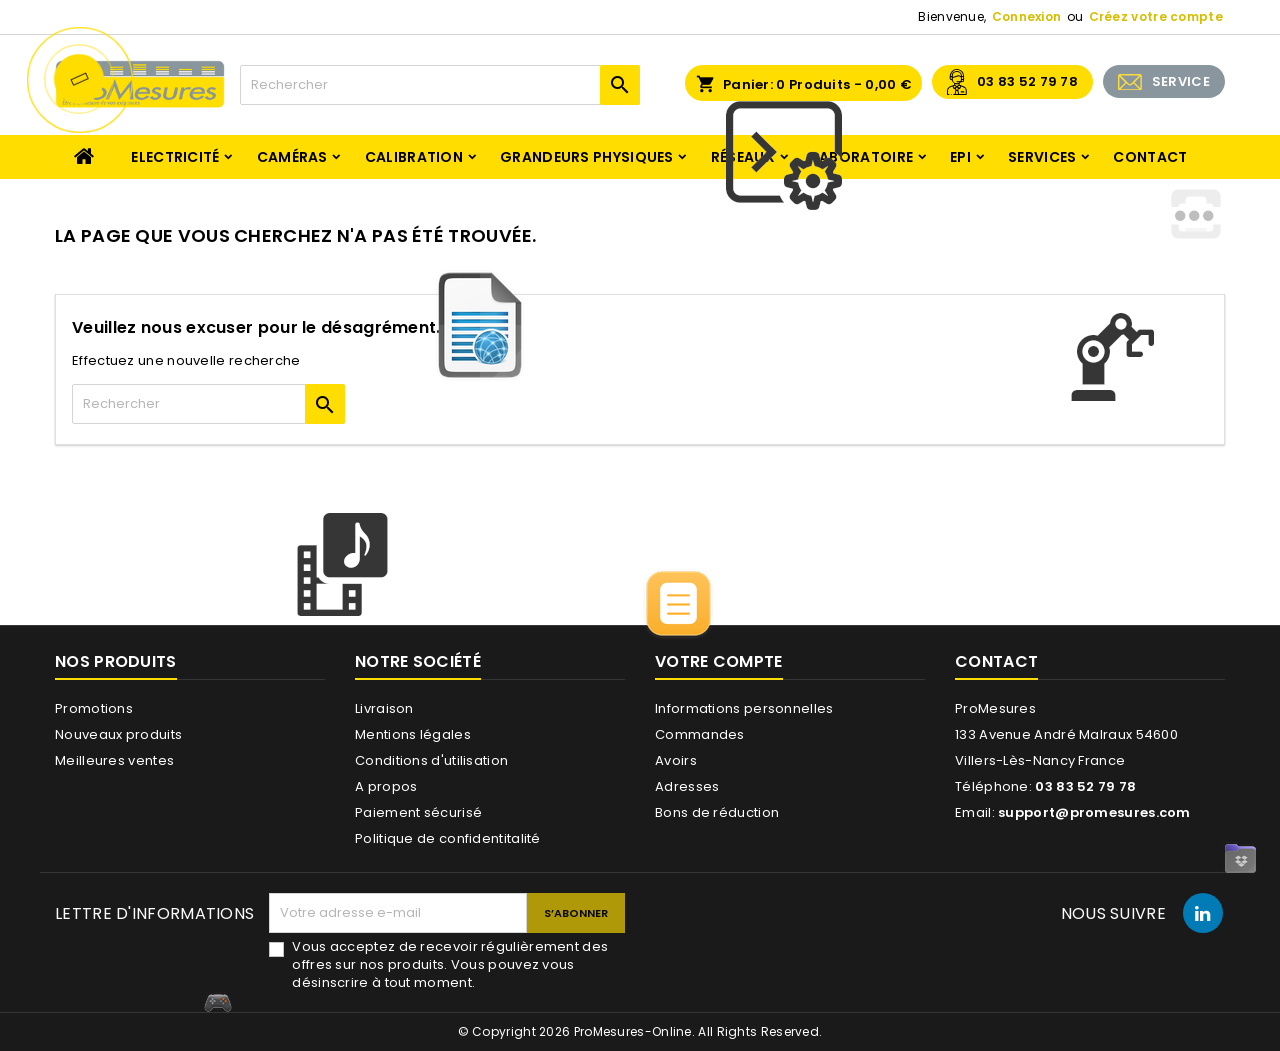 The width and height of the screenshot is (1280, 1051). I want to click on open builder or automation tools, so click(1110, 357).